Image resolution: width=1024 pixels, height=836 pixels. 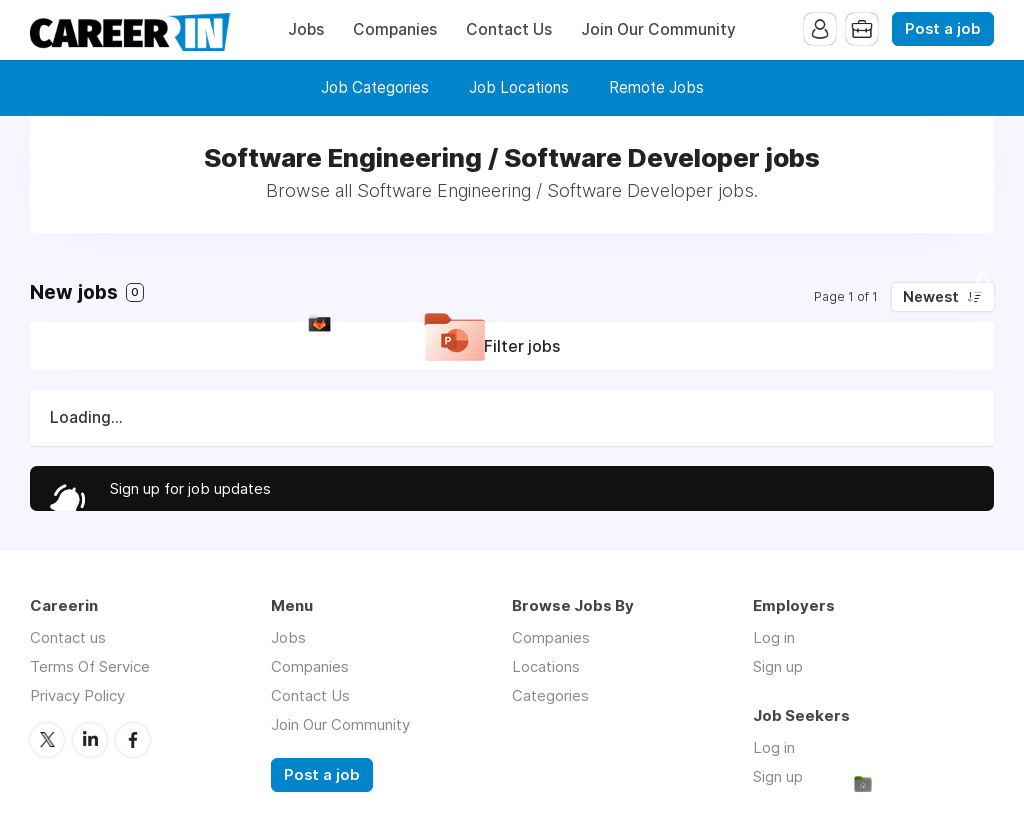 I want to click on access your home folder, so click(x=863, y=784).